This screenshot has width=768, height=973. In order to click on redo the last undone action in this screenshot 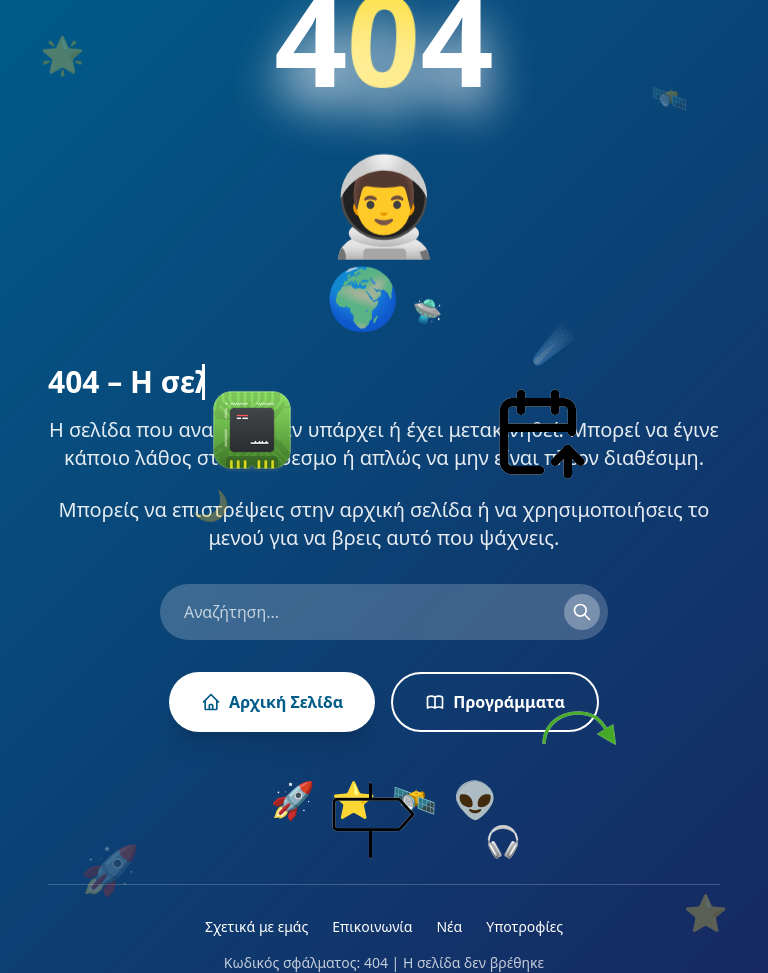, I will do `click(579, 727)`.